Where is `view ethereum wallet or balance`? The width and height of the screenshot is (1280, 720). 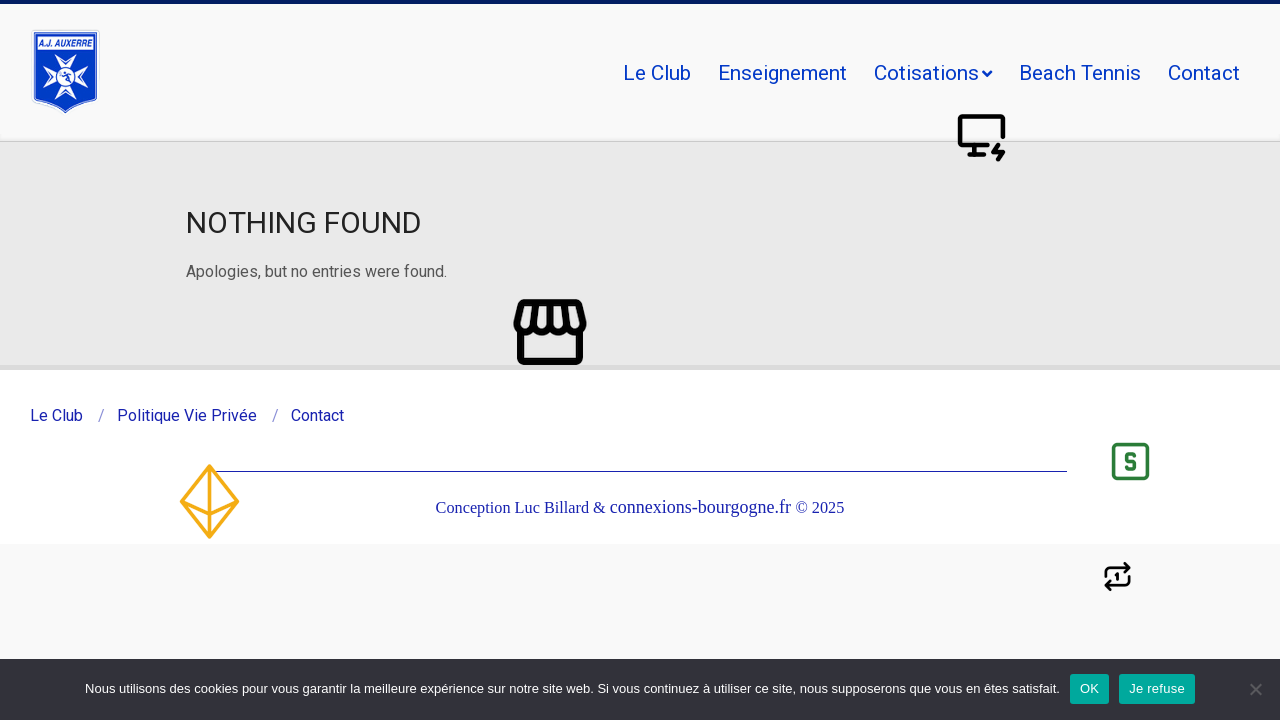 view ethereum wallet or balance is located at coordinates (209, 501).